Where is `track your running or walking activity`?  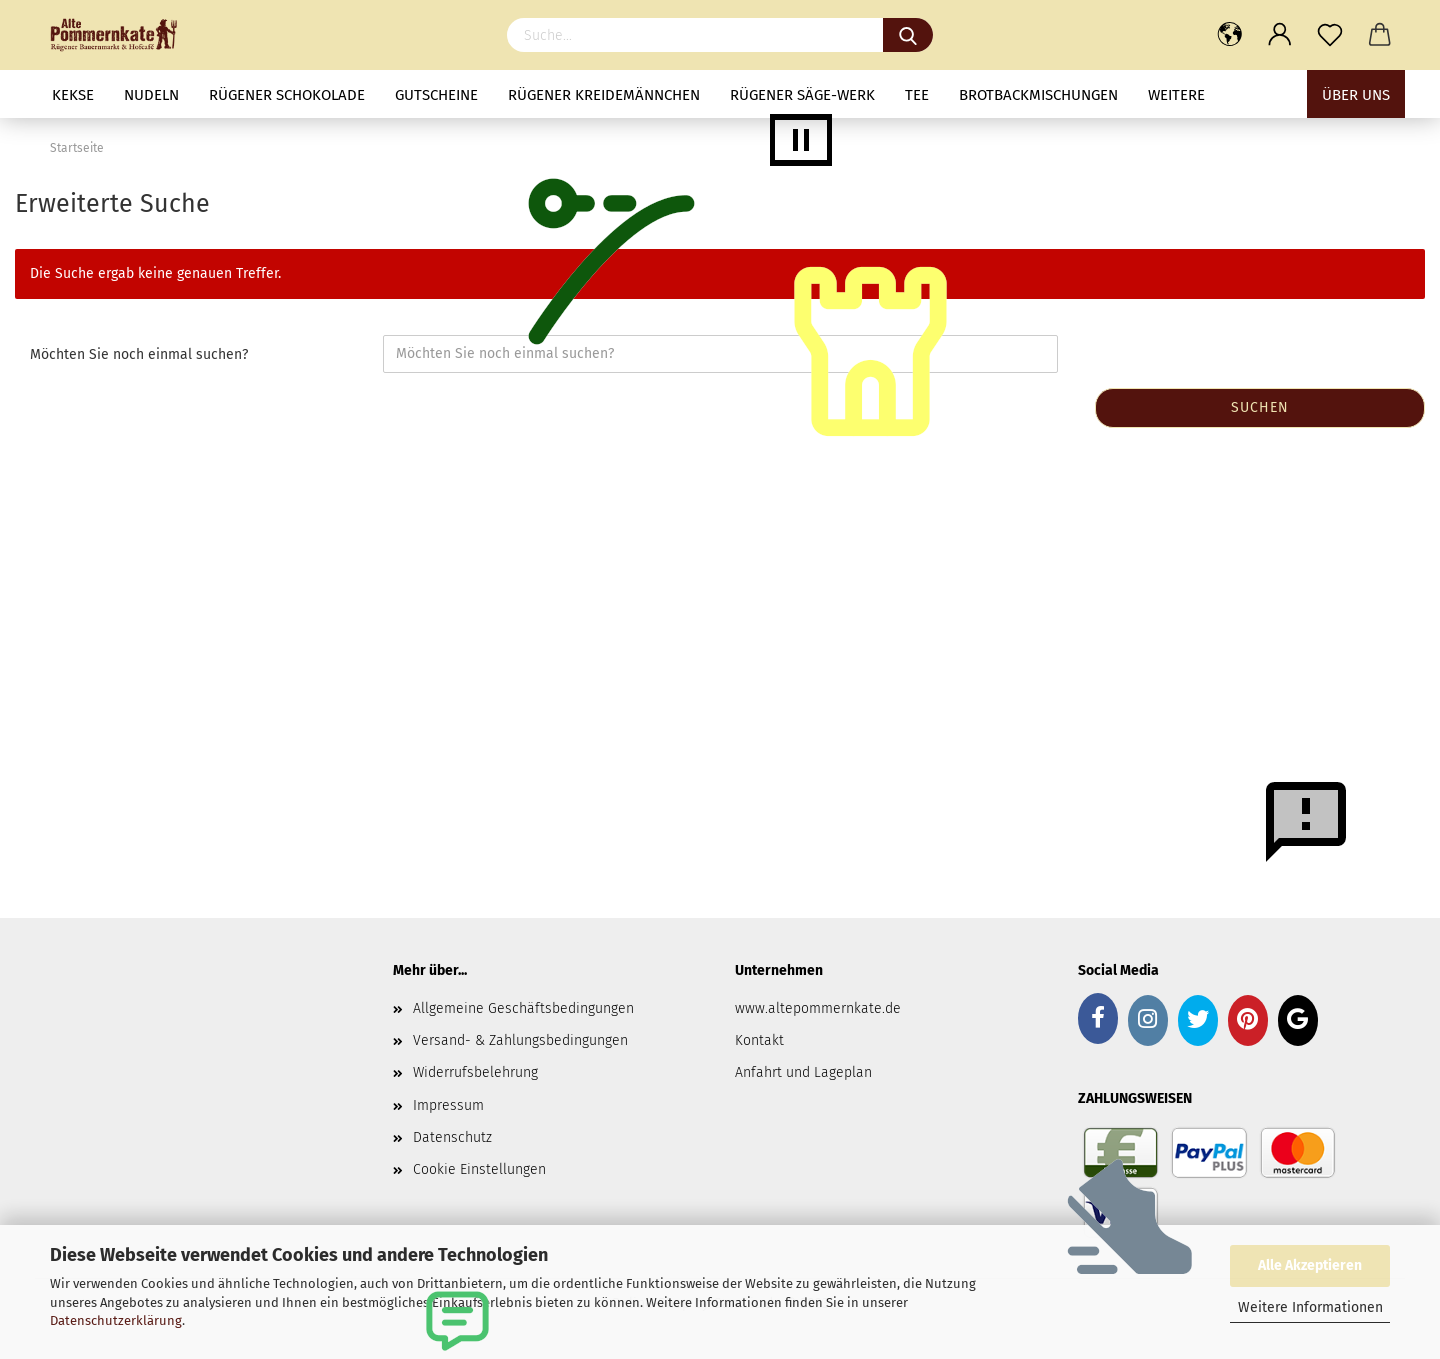 track your running or walking activity is located at coordinates (1127, 1223).